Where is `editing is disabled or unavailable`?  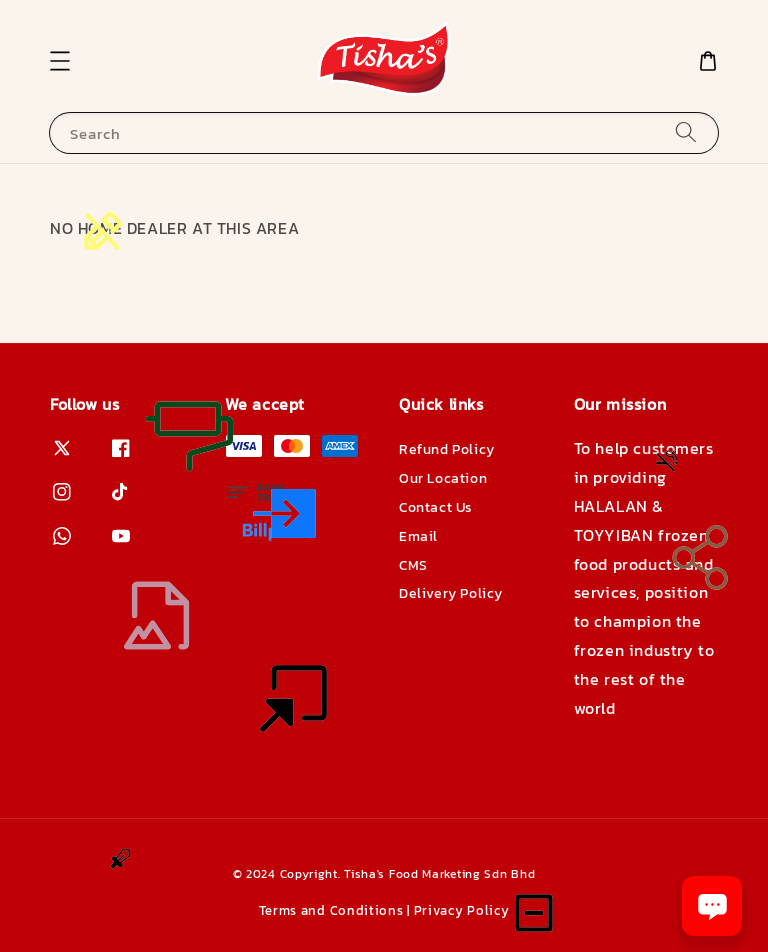
editing is disabled or unavailable is located at coordinates (102, 231).